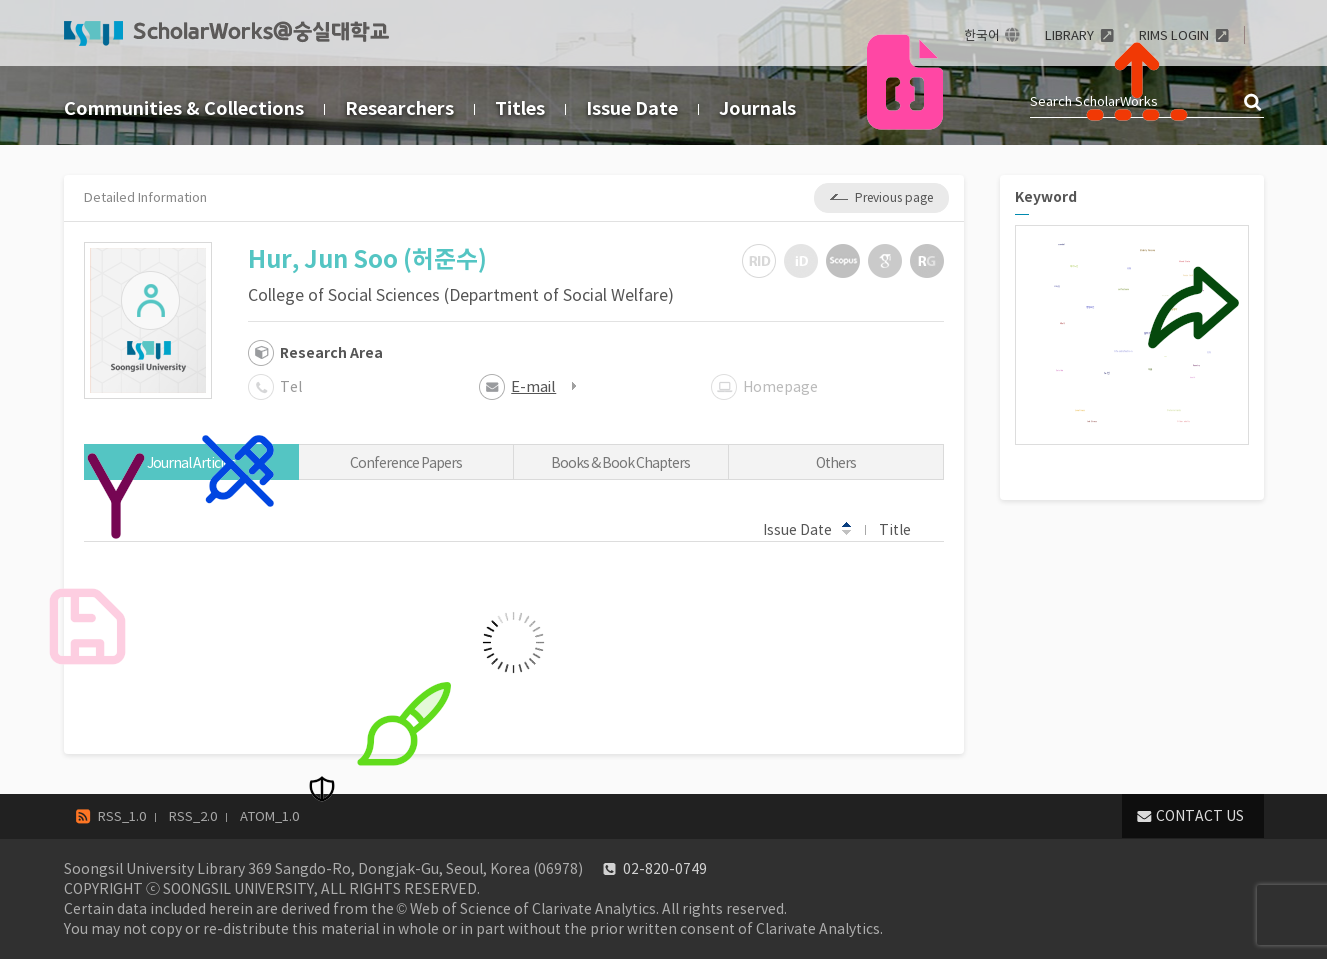  What do you see at coordinates (238, 471) in the screenshot?
I see `editing disabled` at bounding box center [238, 471].